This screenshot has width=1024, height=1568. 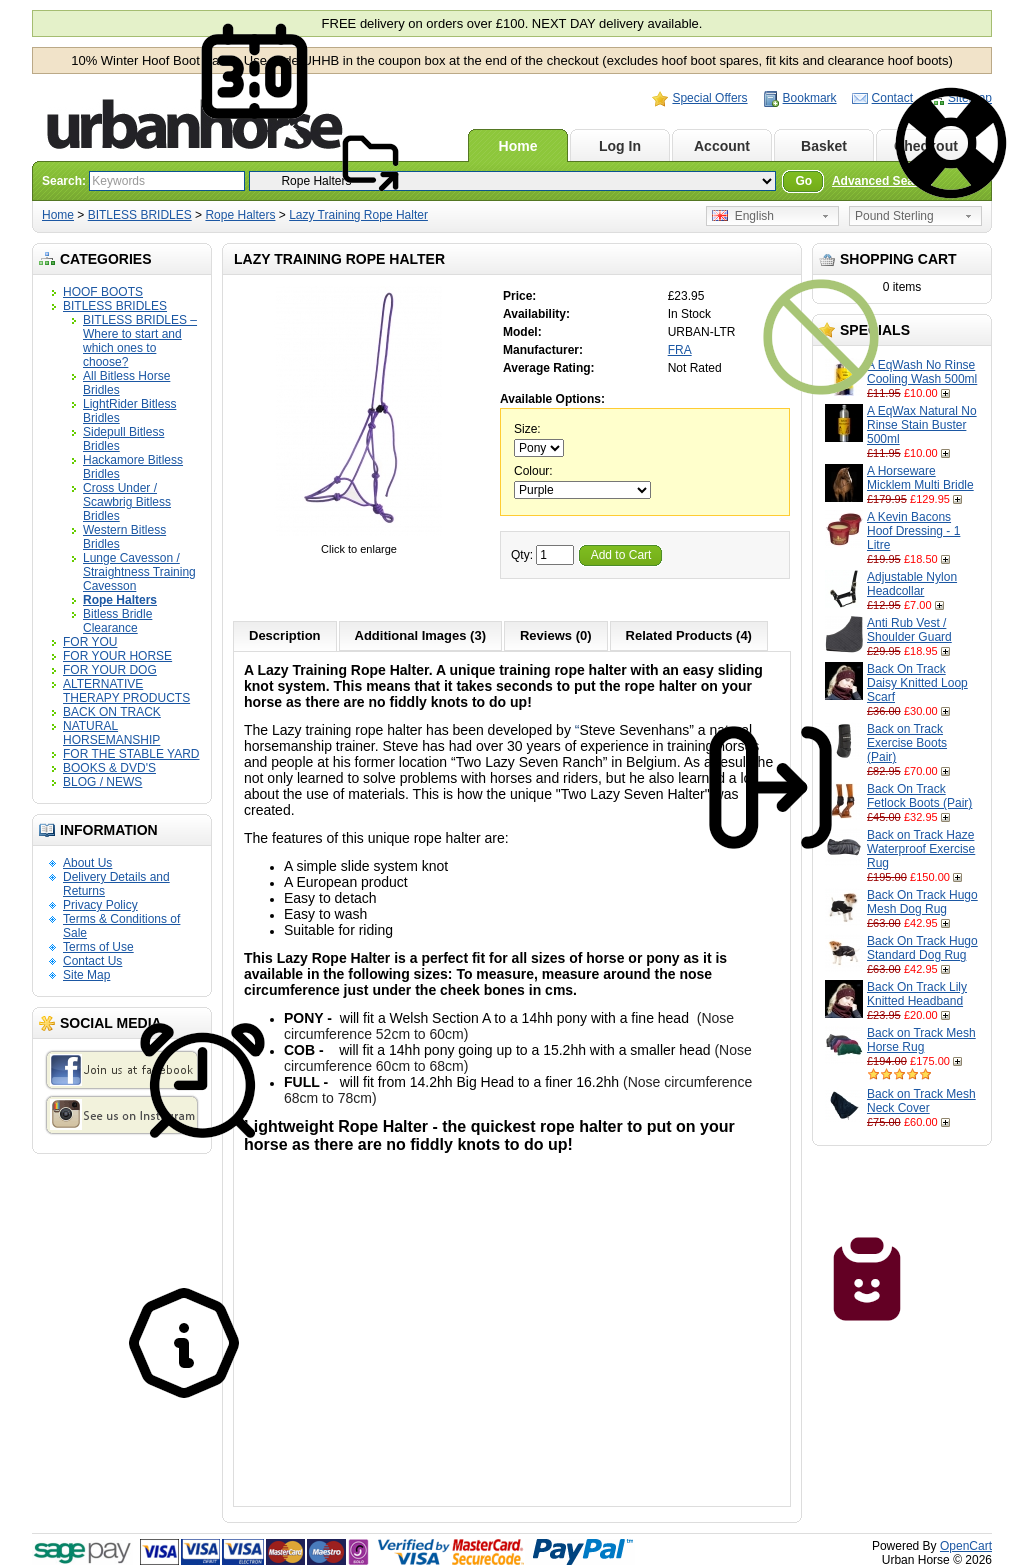 I want to click on view more information or details, so click(x=184, y=1343).